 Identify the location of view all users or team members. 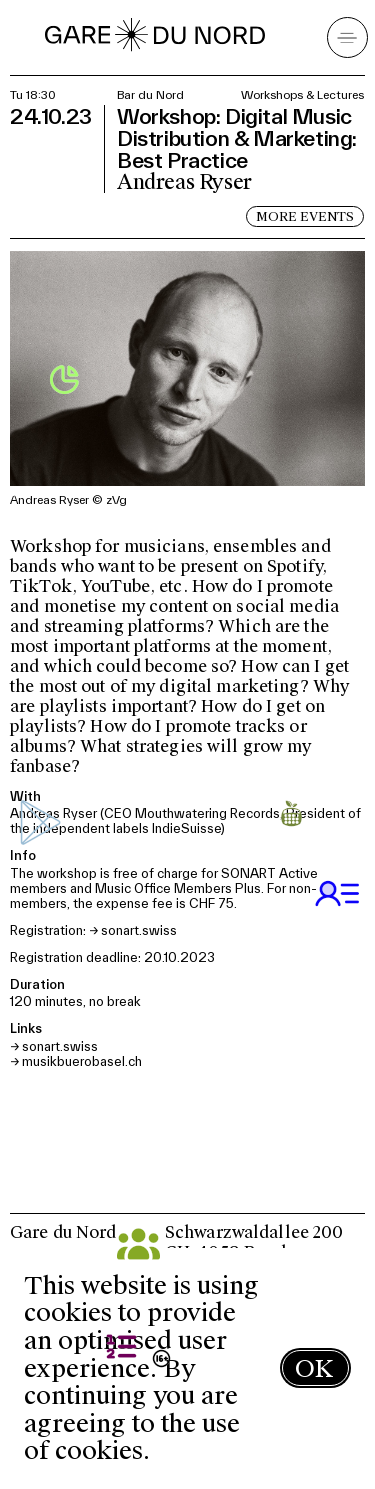
(138, 1244).